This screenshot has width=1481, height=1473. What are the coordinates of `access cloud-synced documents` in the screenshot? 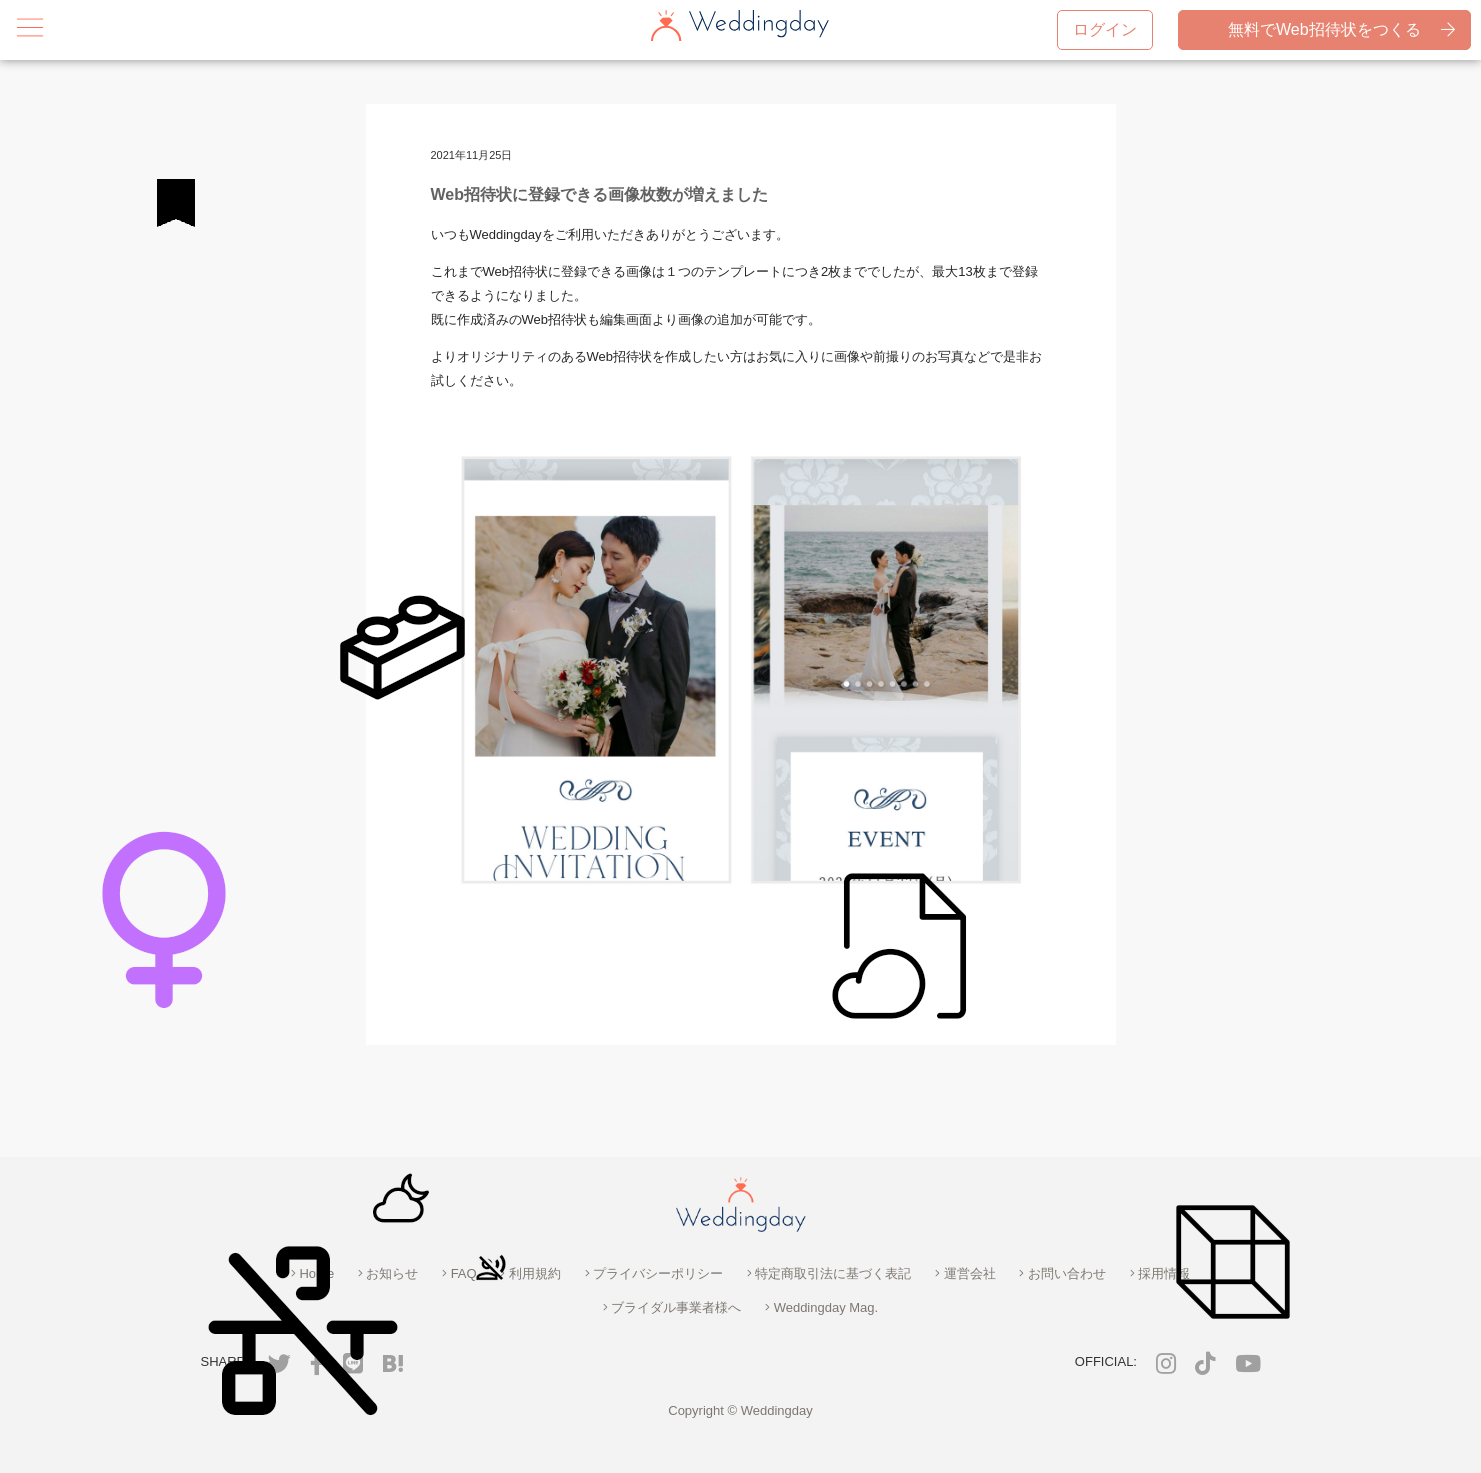 It's located at (905, 946).